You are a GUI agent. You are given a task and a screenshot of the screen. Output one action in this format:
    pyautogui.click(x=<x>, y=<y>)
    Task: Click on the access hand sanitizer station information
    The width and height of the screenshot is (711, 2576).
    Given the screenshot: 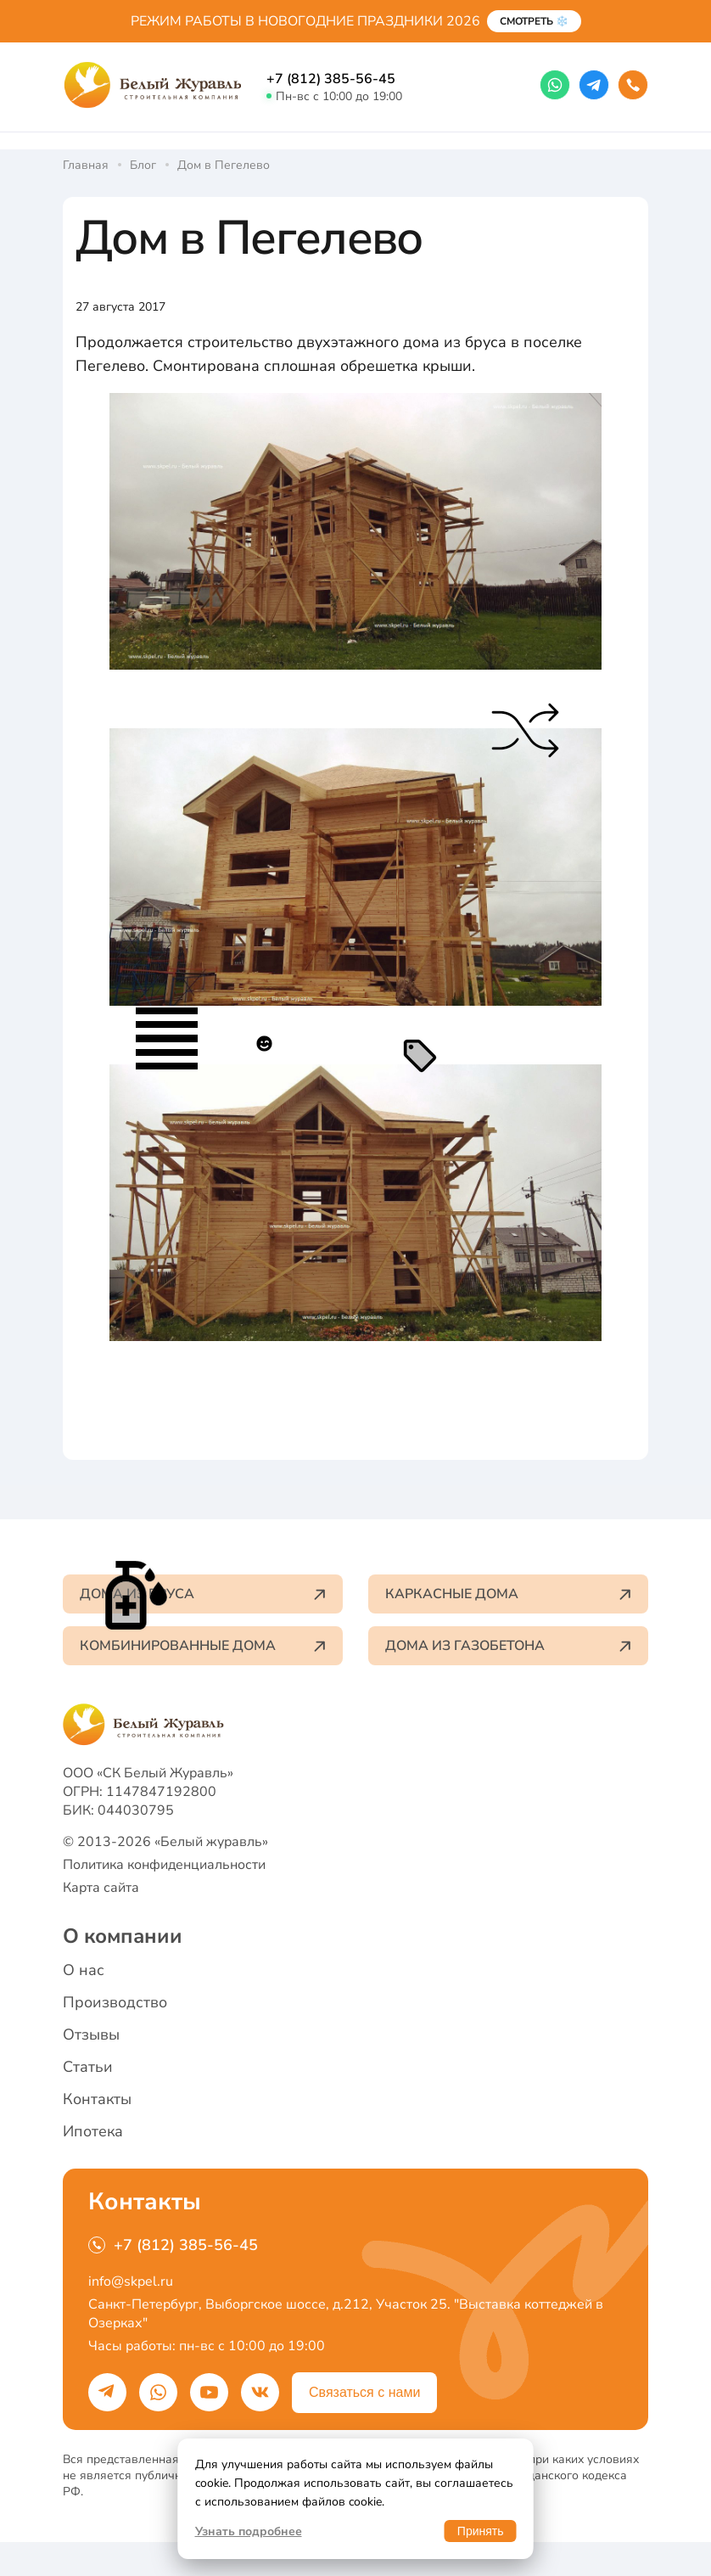 What is the action you would take?
    pyautogui.click(x=132, y=1595)
    